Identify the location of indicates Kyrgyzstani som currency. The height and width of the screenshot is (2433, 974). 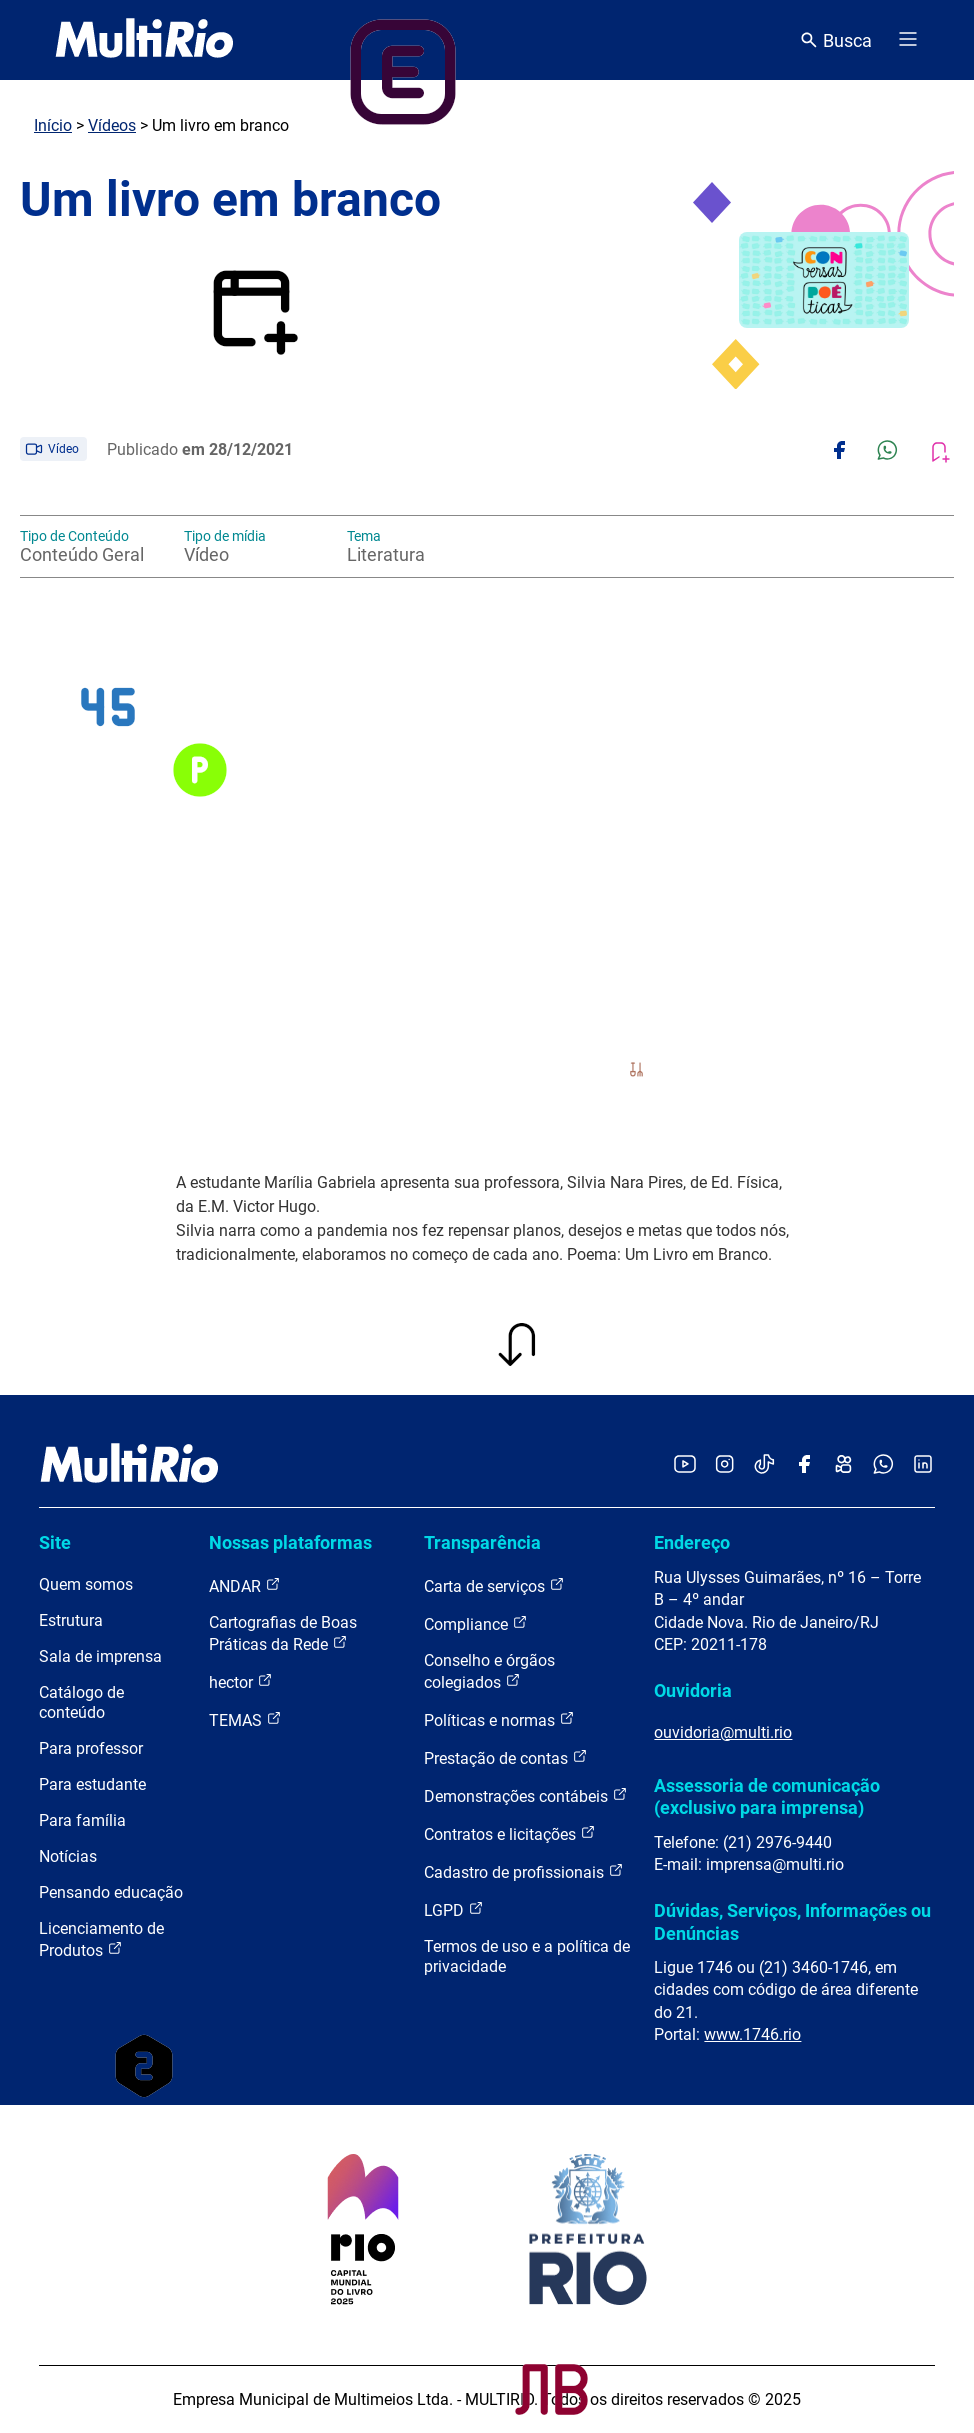
(551, 2389).